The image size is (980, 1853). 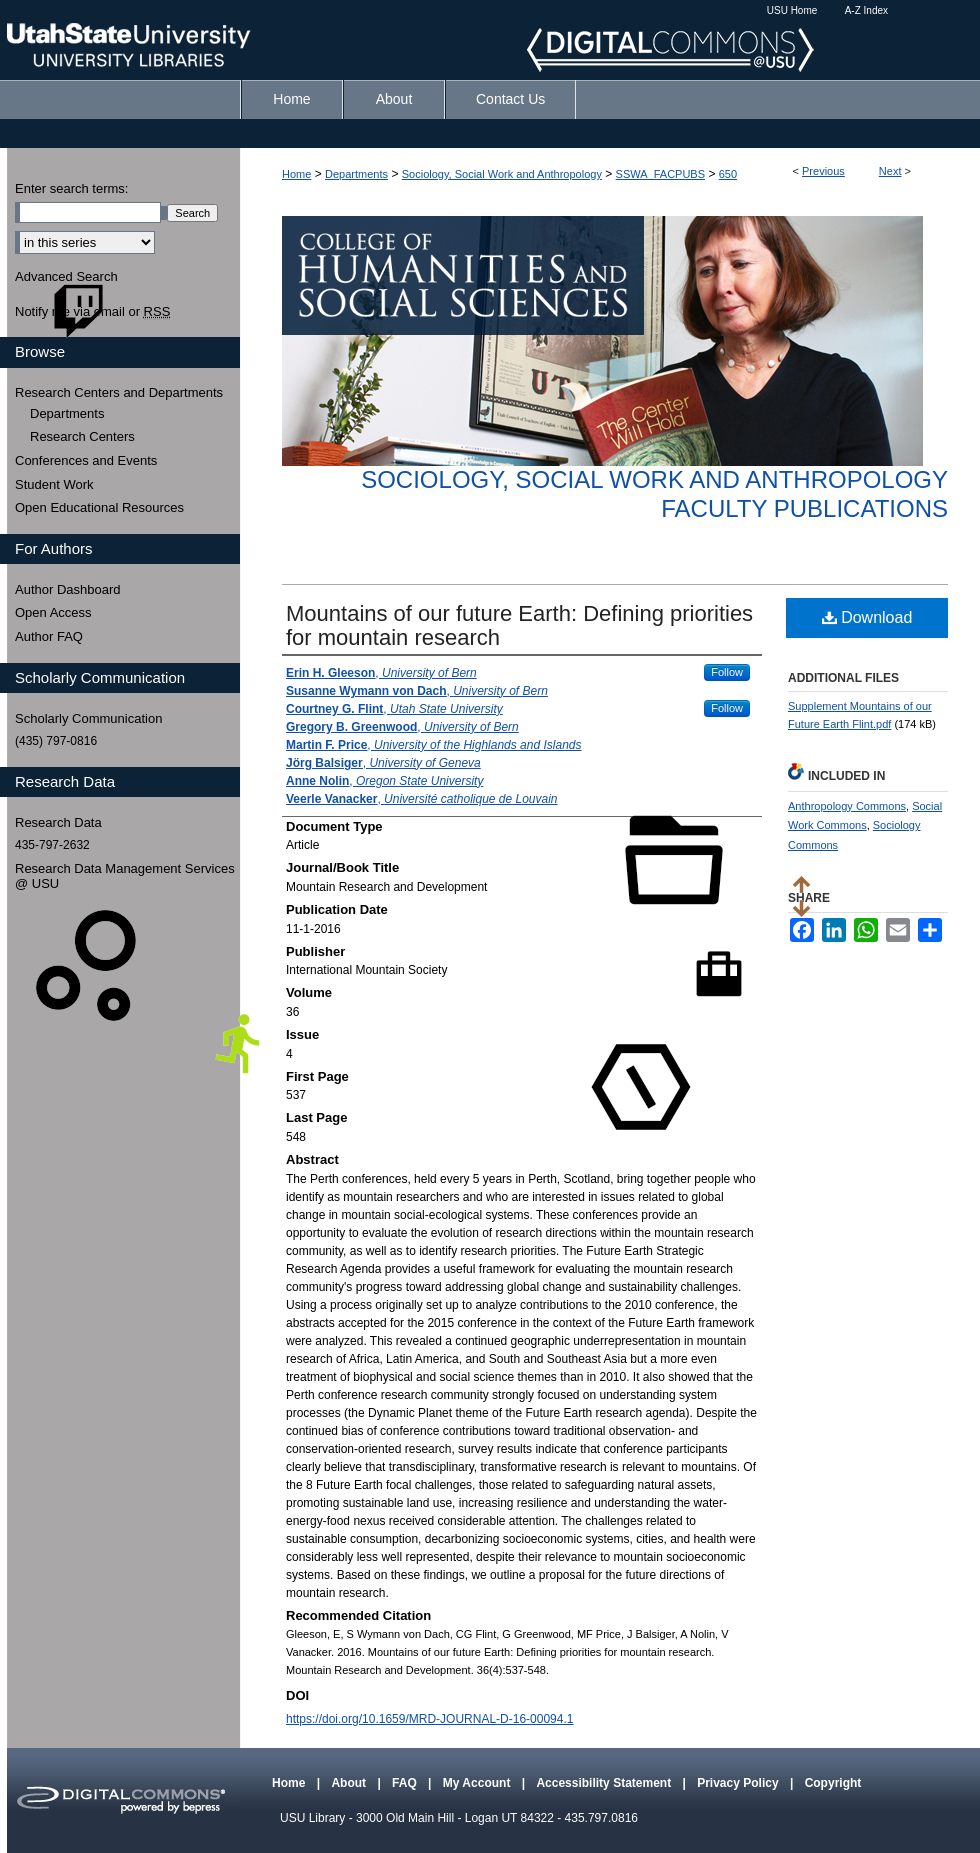 I want to click on expand content vertically, so click(x=801, y=896).